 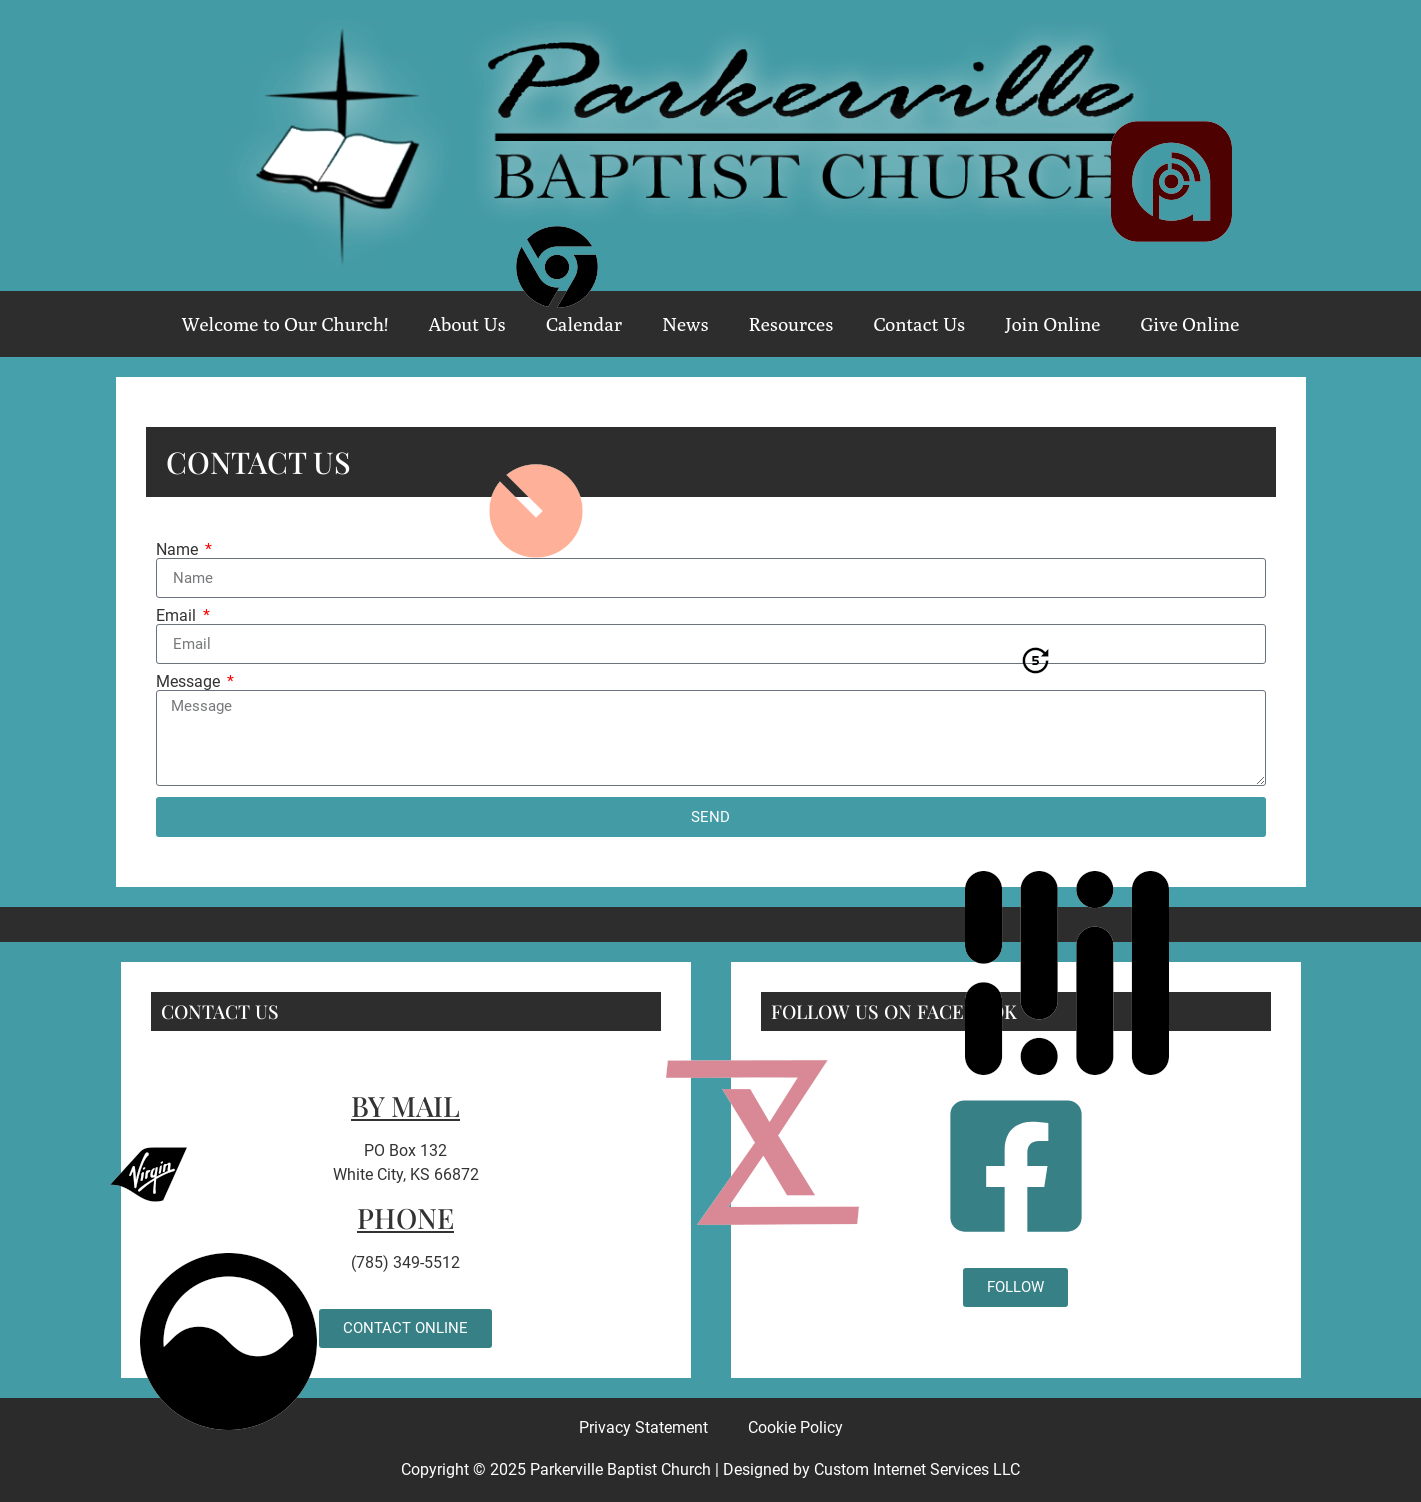 What do you see at coordinates (1035, 660) in the screenshot?
I see `skip forward 5 seconds in media playback` at bounding box center [1035, 660].